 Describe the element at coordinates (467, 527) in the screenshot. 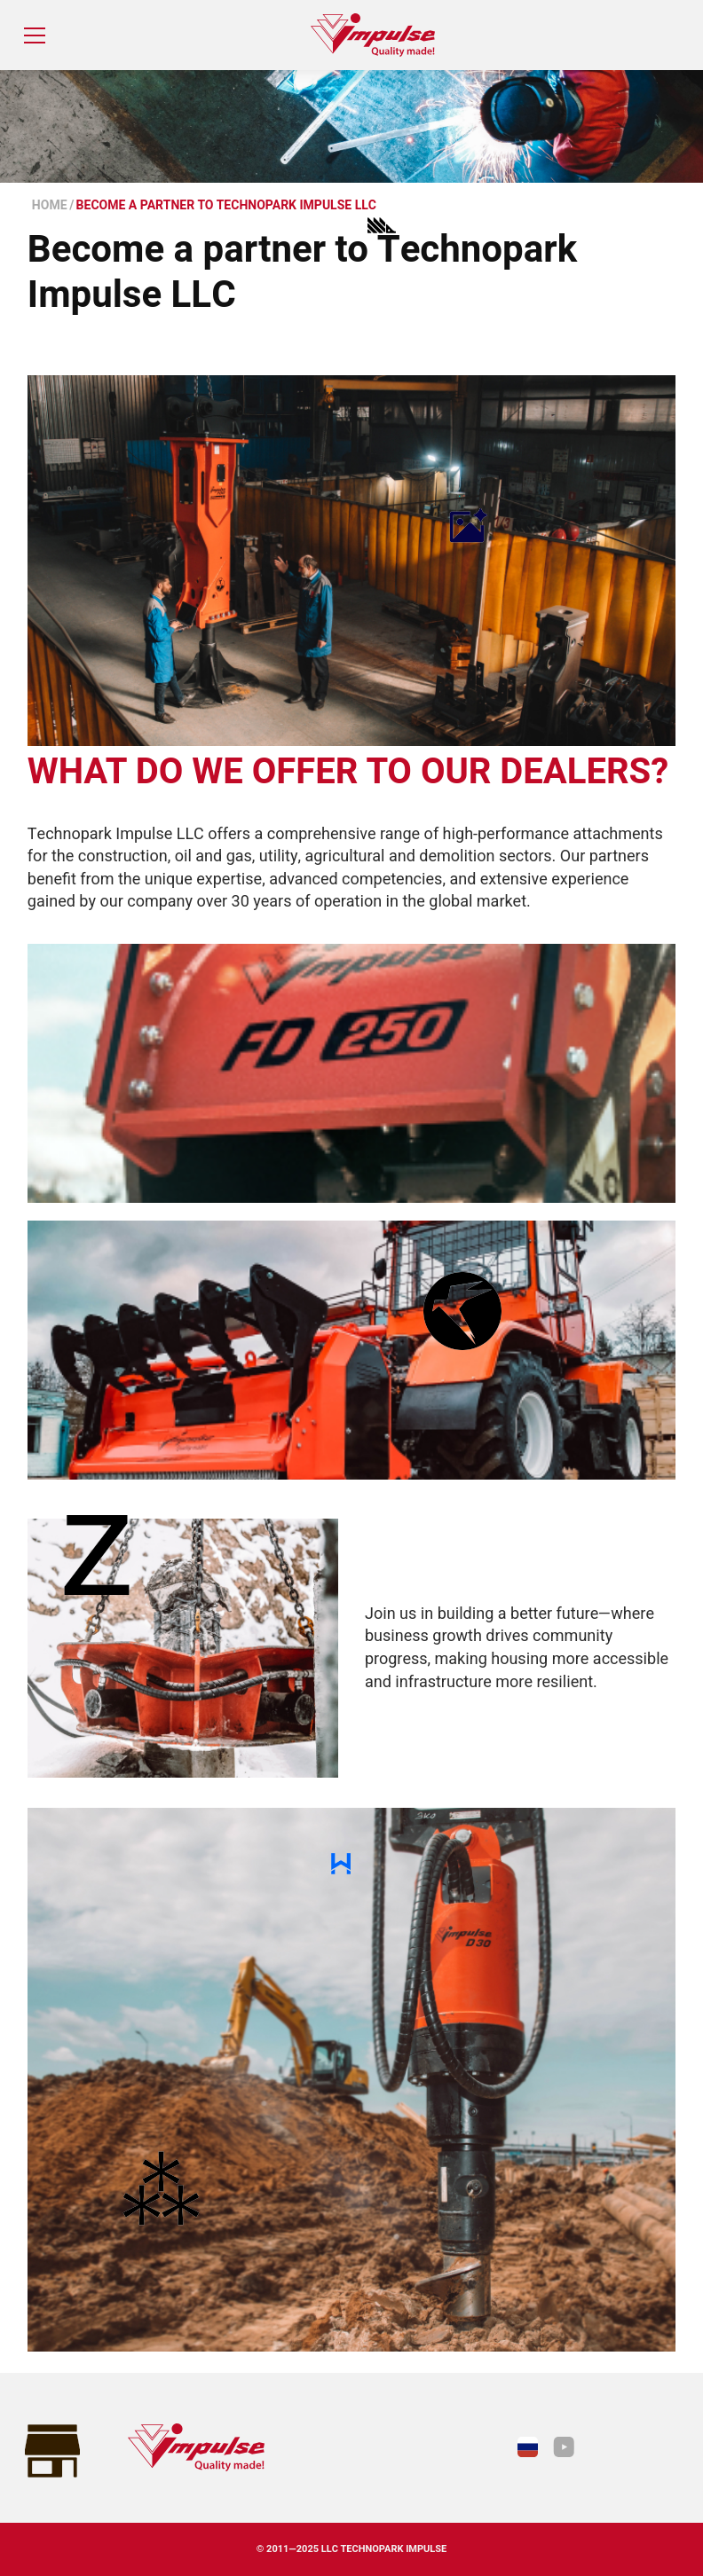

I see `enhance image with AI` at that location.